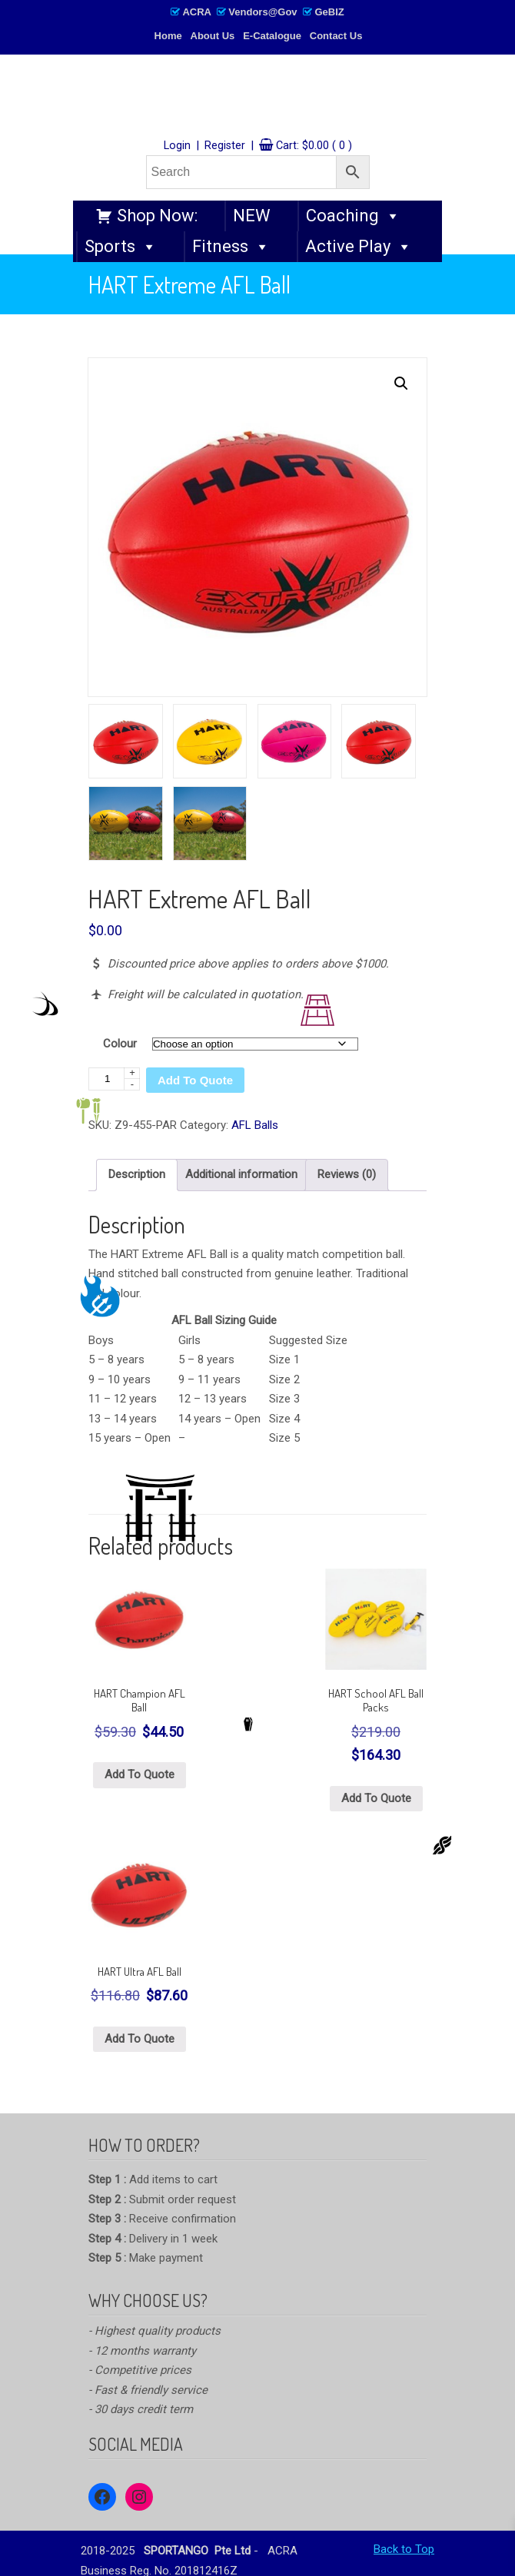 The image size is (515, 2576). I want to click on view tennis court availability, so click(317, 1009).